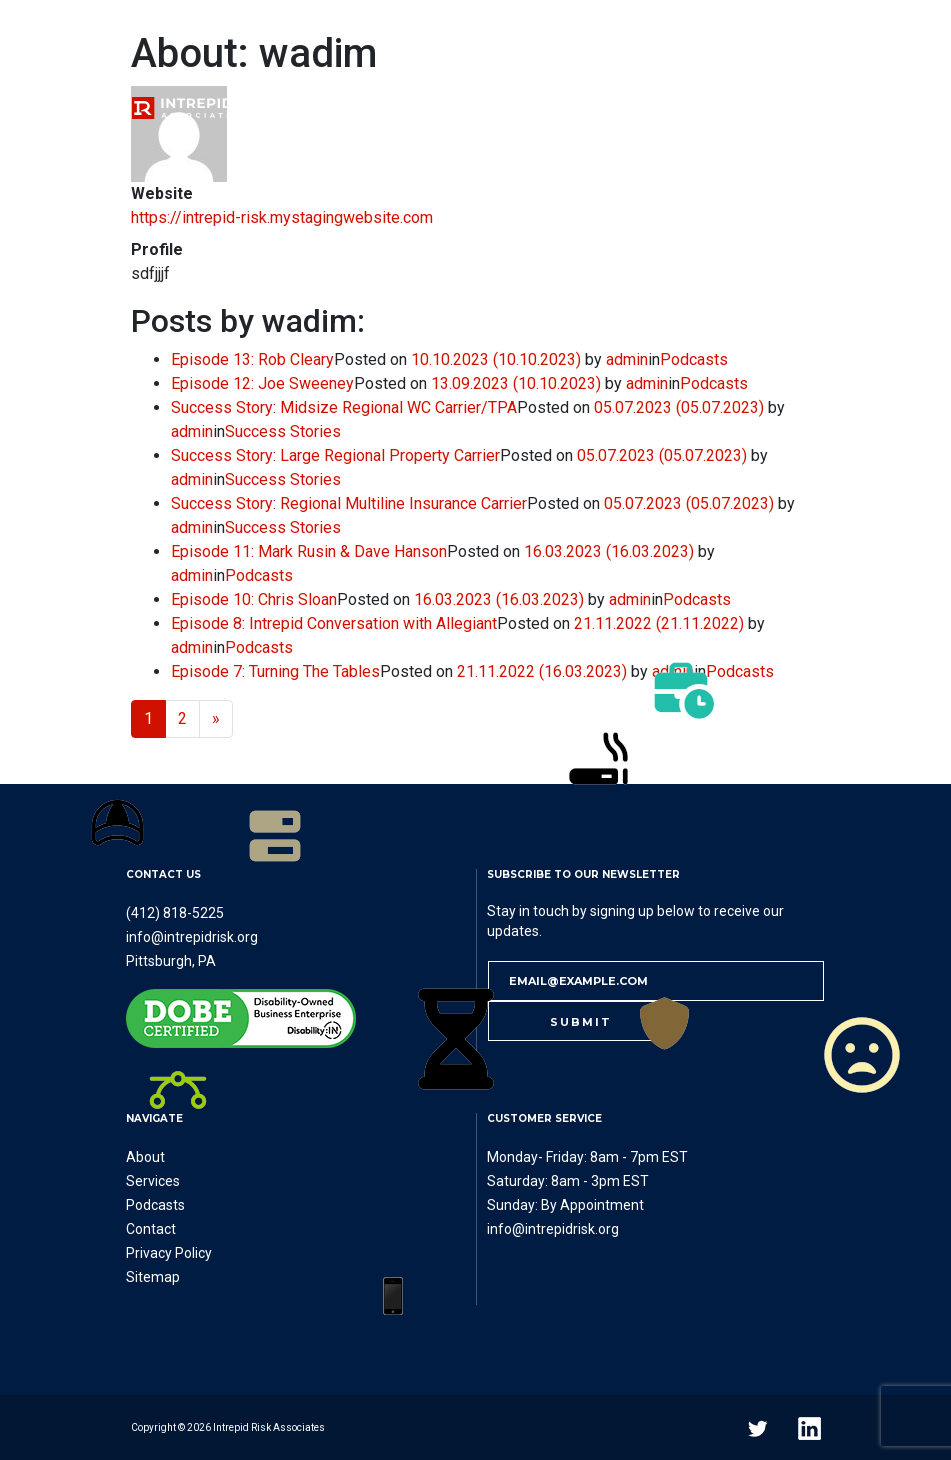 Image resolution: width=951 pixels, height=1460 pixels. What do you see at coordinates (456, 1039) in the screenshot?
I see `indicates a process is in progress or loading` at bounding box center [456, 1039].